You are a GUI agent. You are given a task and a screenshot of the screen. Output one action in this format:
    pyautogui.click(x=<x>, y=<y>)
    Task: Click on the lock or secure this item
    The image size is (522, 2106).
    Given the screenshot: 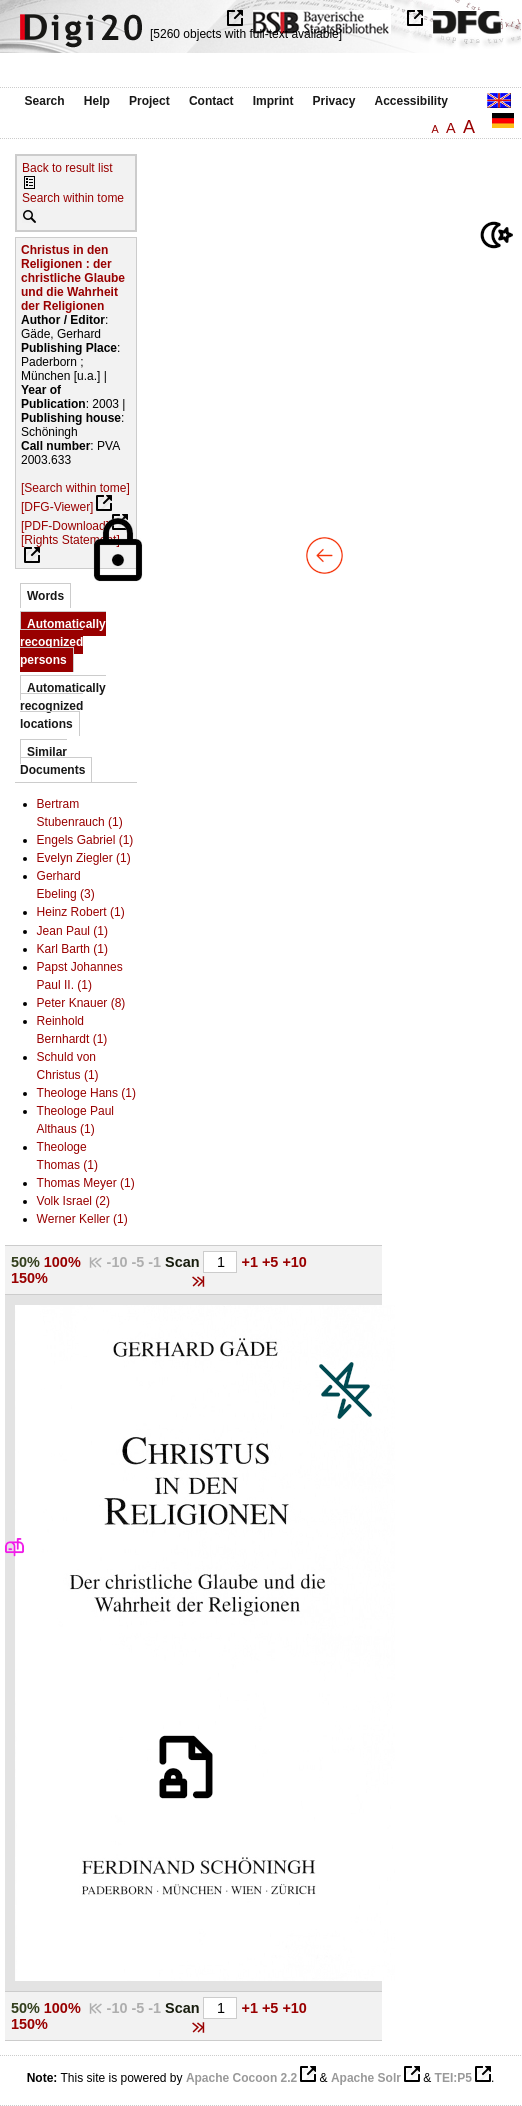 What is the action you would take?
    pyautogui.click(x=118, y=551)
    